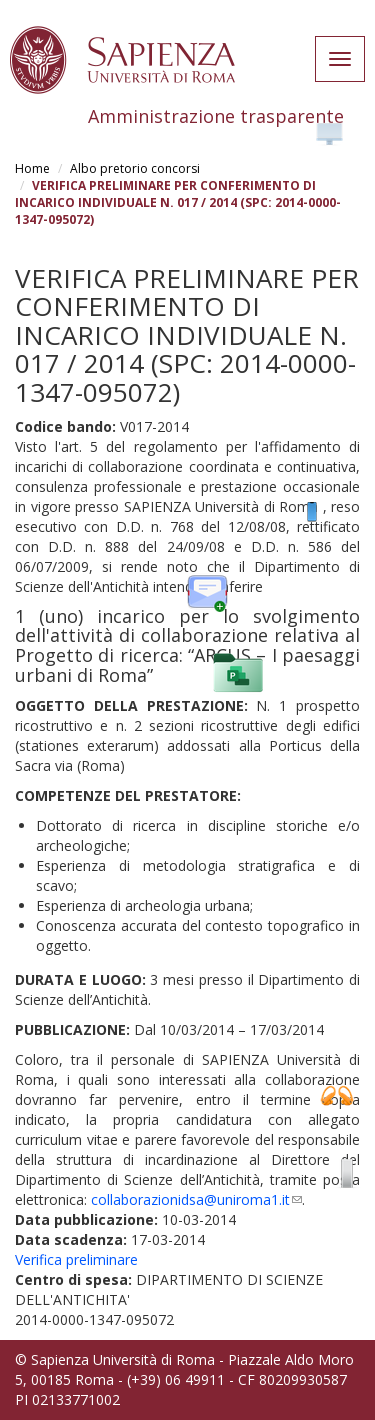 The width and height of the screenshot is (375, 1420). Describe the element at coordinates (312, 512) in the screenshot. I see `iPhone 13 Pro device icon` at that location.